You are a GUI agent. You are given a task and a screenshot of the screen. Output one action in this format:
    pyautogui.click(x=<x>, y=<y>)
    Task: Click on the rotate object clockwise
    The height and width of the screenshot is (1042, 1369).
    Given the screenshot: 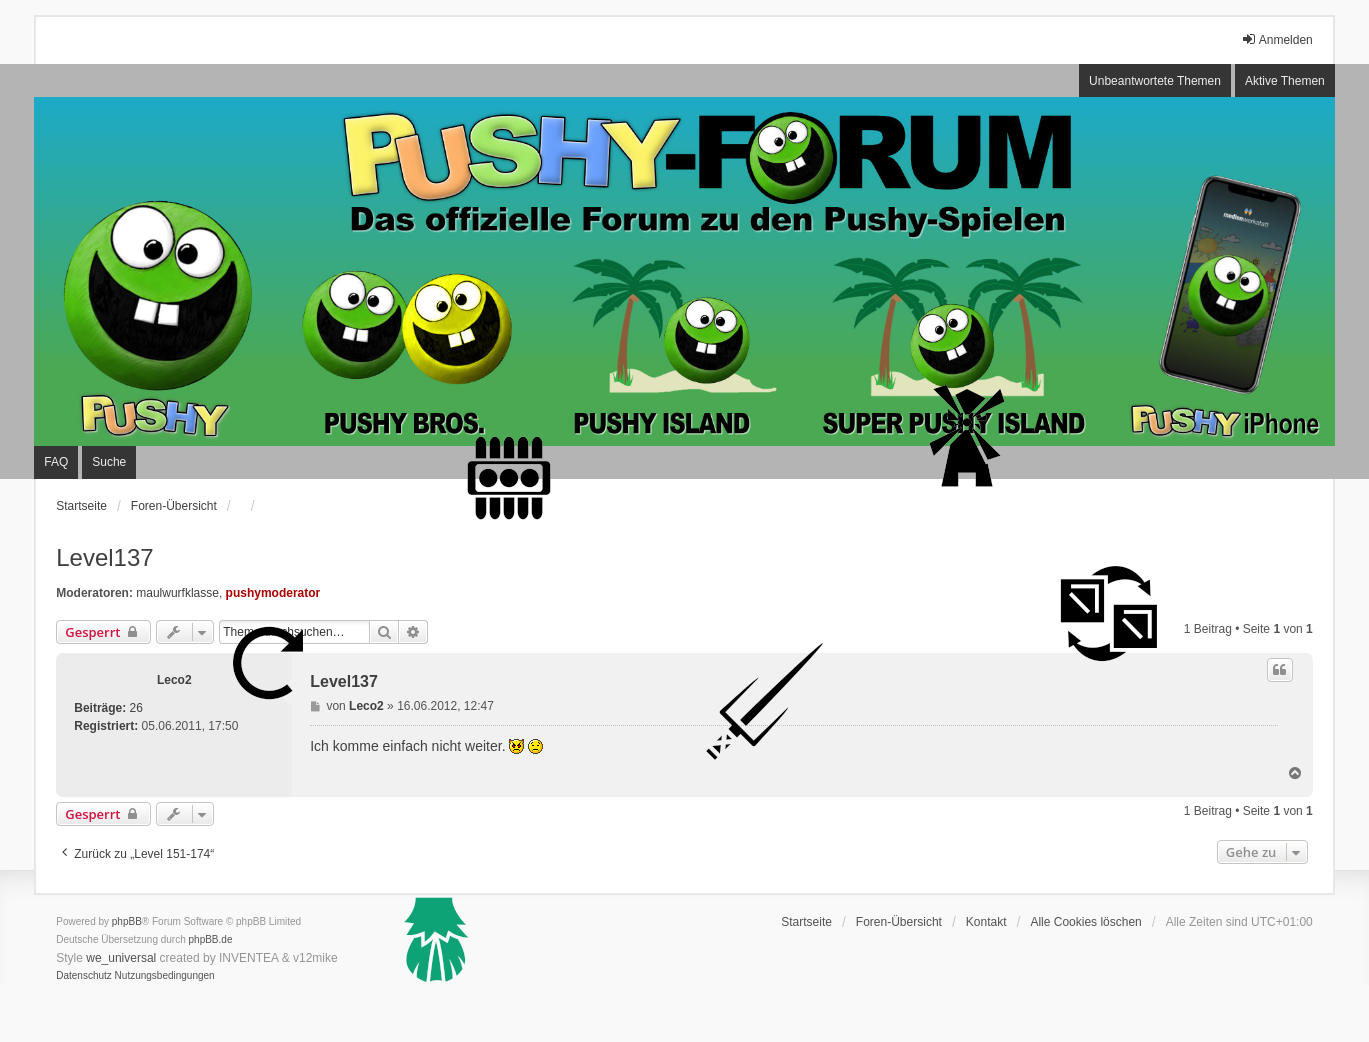 What is the action you would take?
    pyautogui.click(x=268, y=663)
    